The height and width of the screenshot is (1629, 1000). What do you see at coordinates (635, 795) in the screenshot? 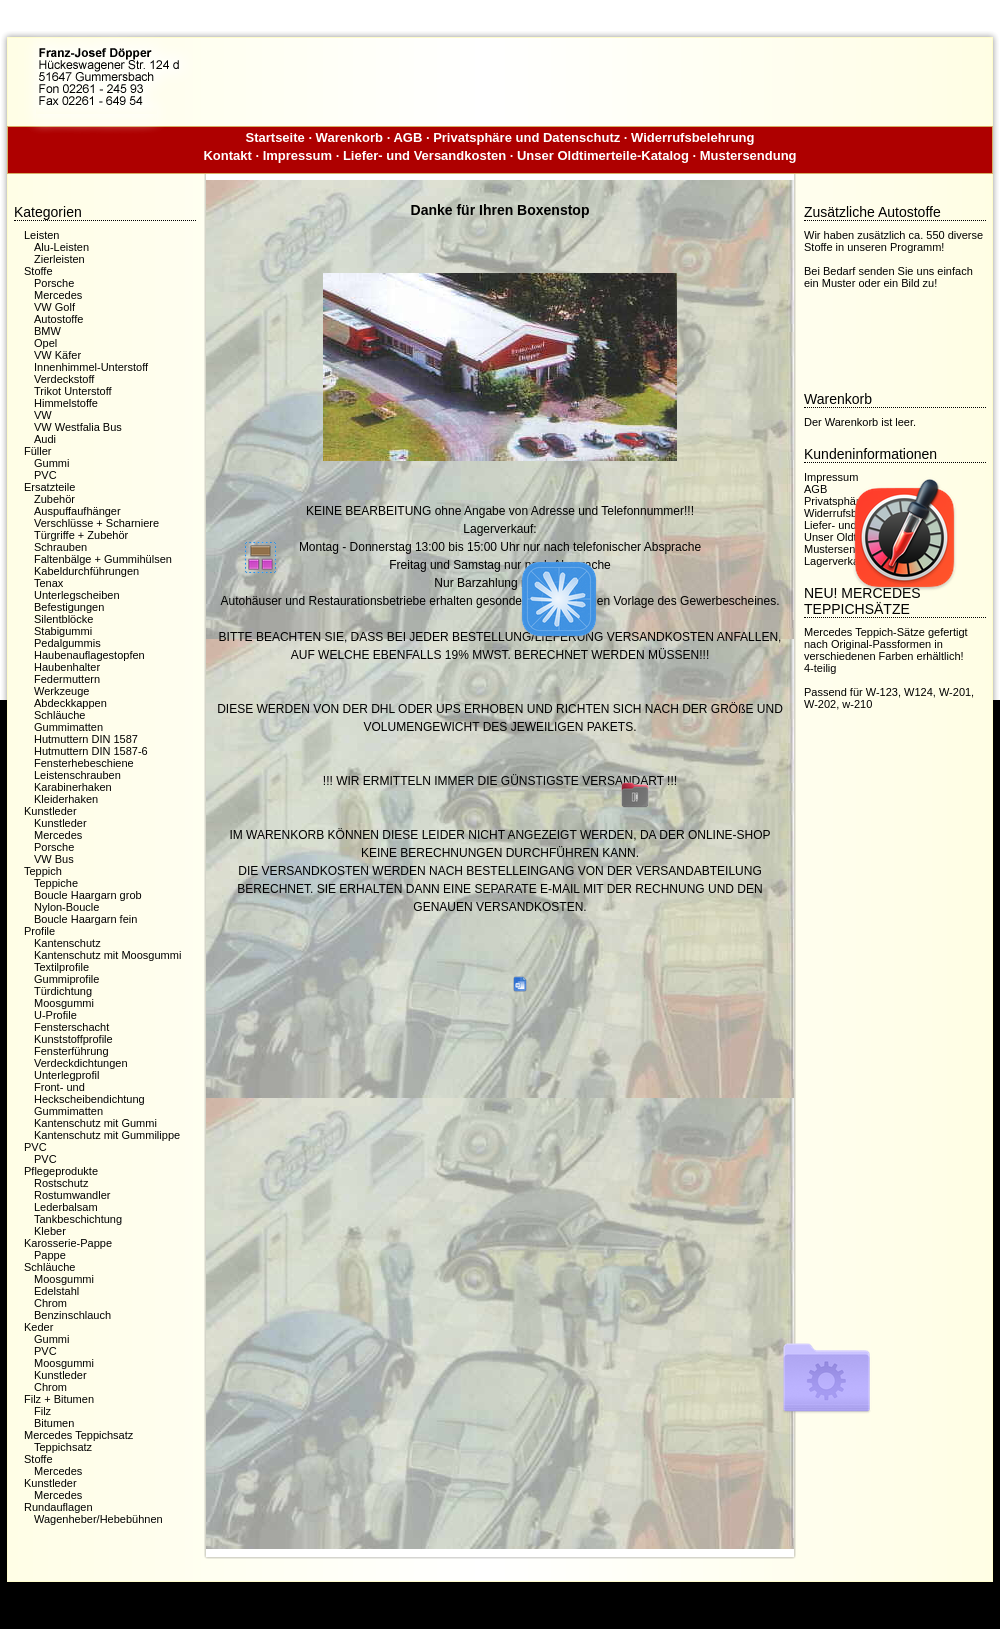
I see `open templates folder` at bounding box center [635, 795].